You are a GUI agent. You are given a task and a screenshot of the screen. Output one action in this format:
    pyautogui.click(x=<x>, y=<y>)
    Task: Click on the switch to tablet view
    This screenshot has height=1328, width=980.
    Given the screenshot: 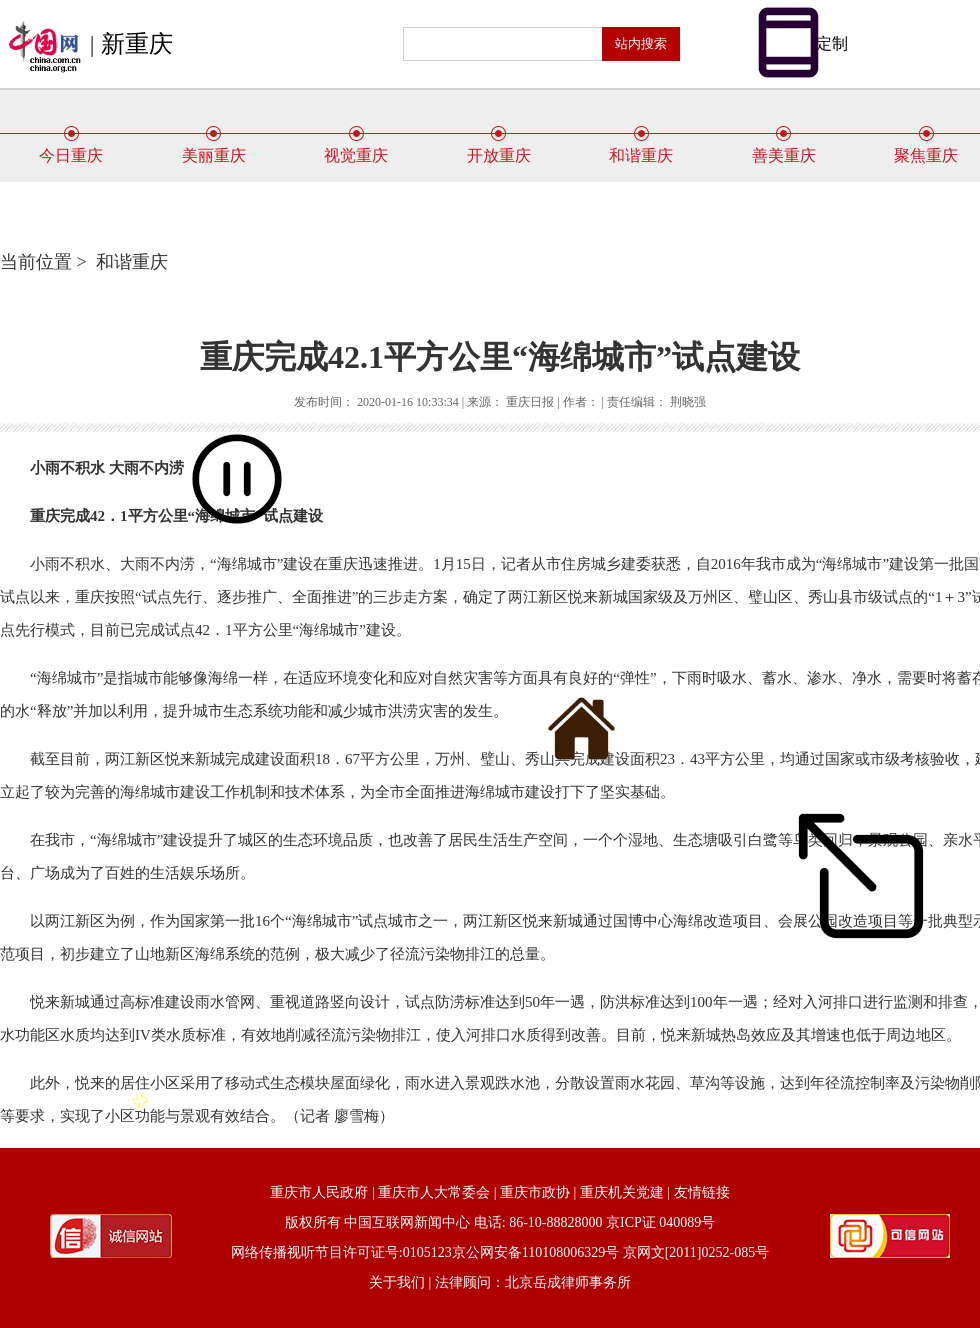 What is the action you would take?
    pyautogui.click(x=788, y=42)
    